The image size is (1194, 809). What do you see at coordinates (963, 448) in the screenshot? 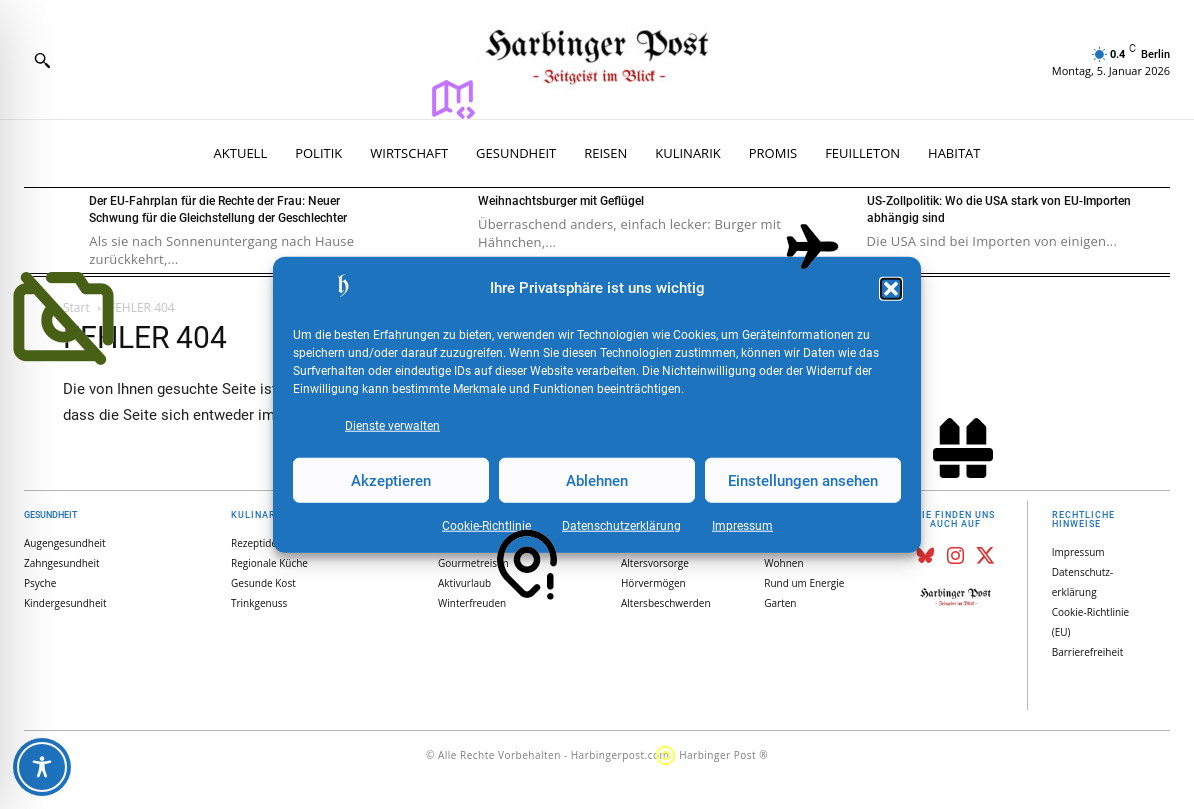
I see `set boundary or perimeter limits` at bounding box center [963, 448].